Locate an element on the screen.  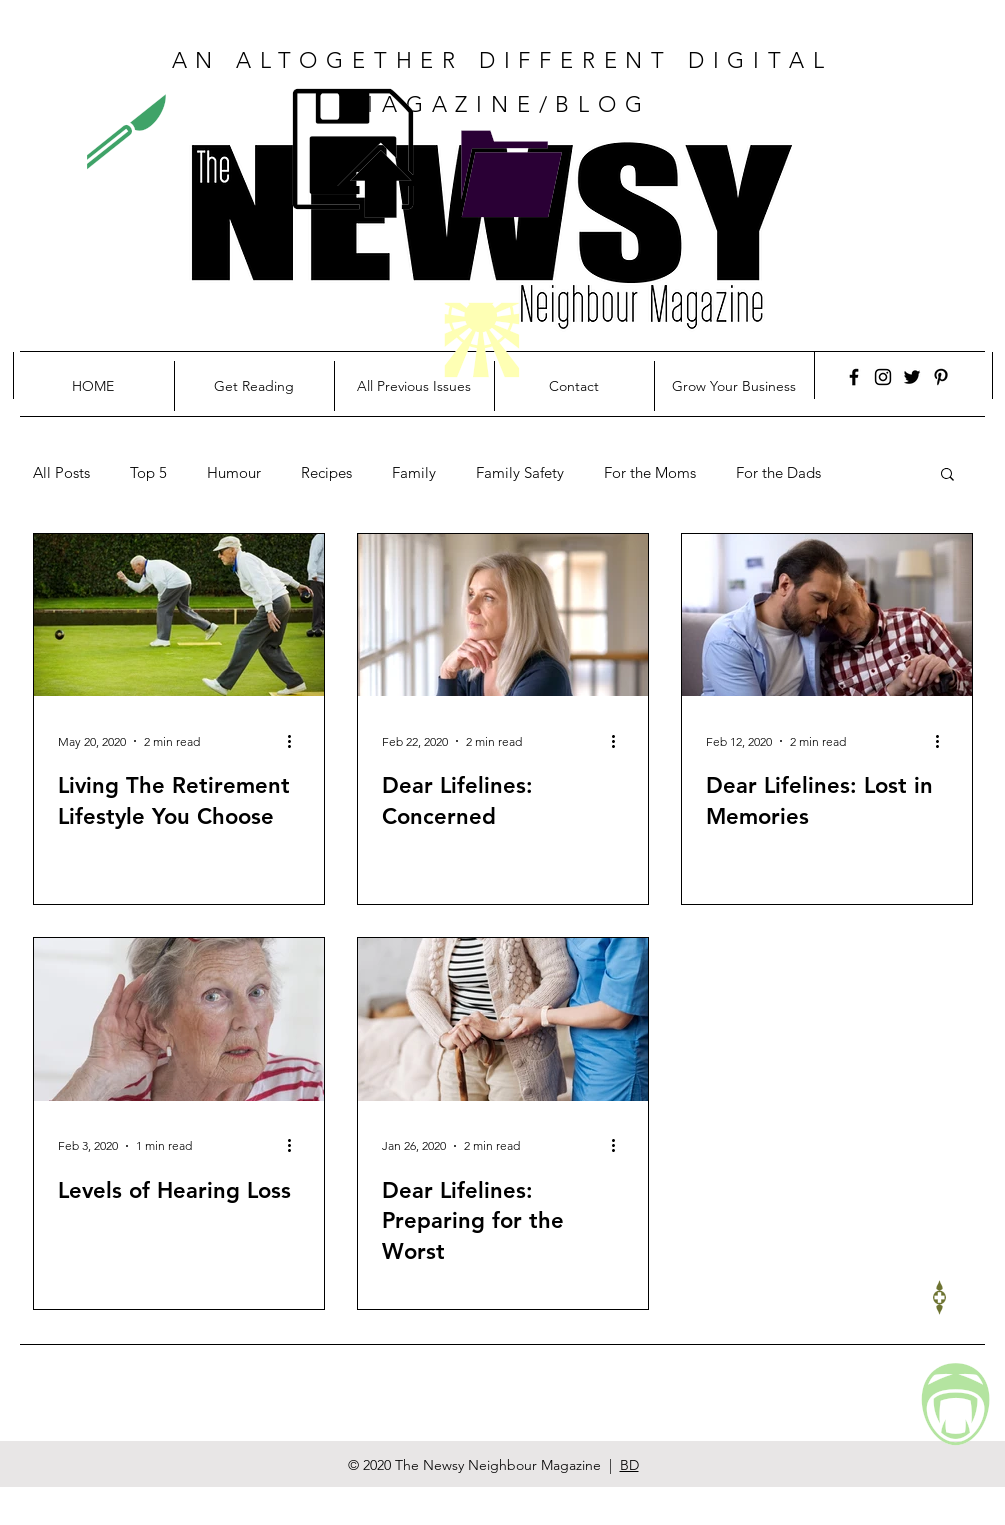
indicates poison or venom status effect is located at coordinates (956, 1404).